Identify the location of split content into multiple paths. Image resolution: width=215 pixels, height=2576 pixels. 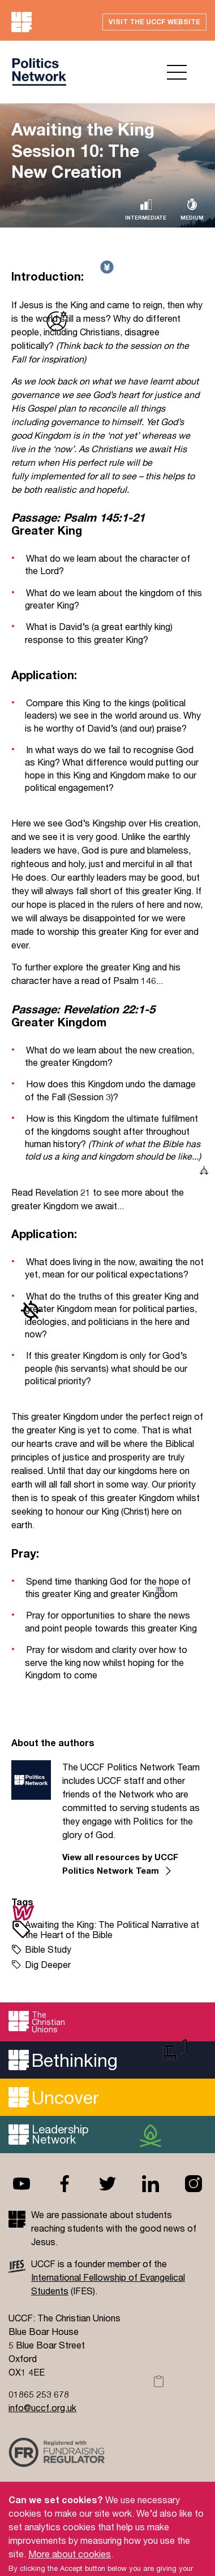
(204, 1170).